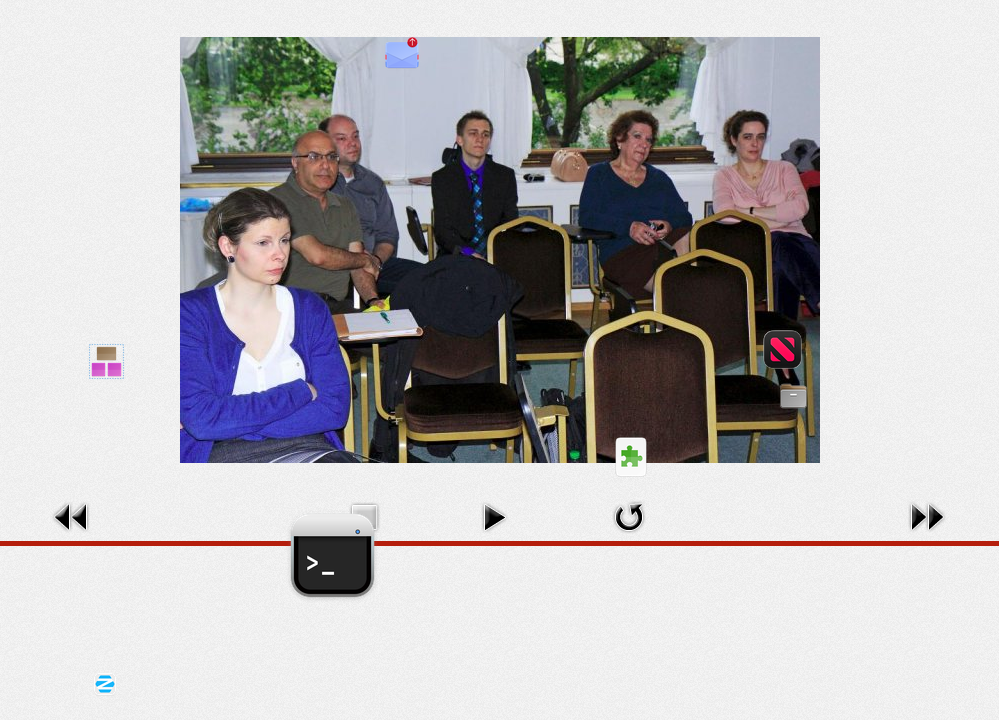 The height and width of the screenshot is (720, 999). Describe the element at coordinates (631, 457) in the screenshot. I see `indicates an extension or plugin file type` at that location.